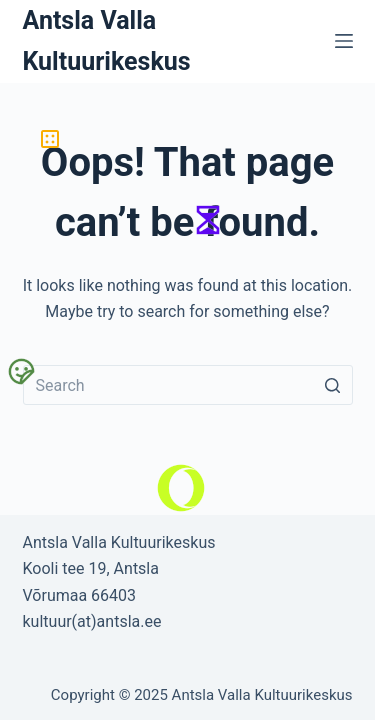 Image resolution: width=375 pixels, height=720 pixels. Describe the element at coordinates (208, 220) in the screenshot. I see `indicates a process is in progress or loading` at that location.